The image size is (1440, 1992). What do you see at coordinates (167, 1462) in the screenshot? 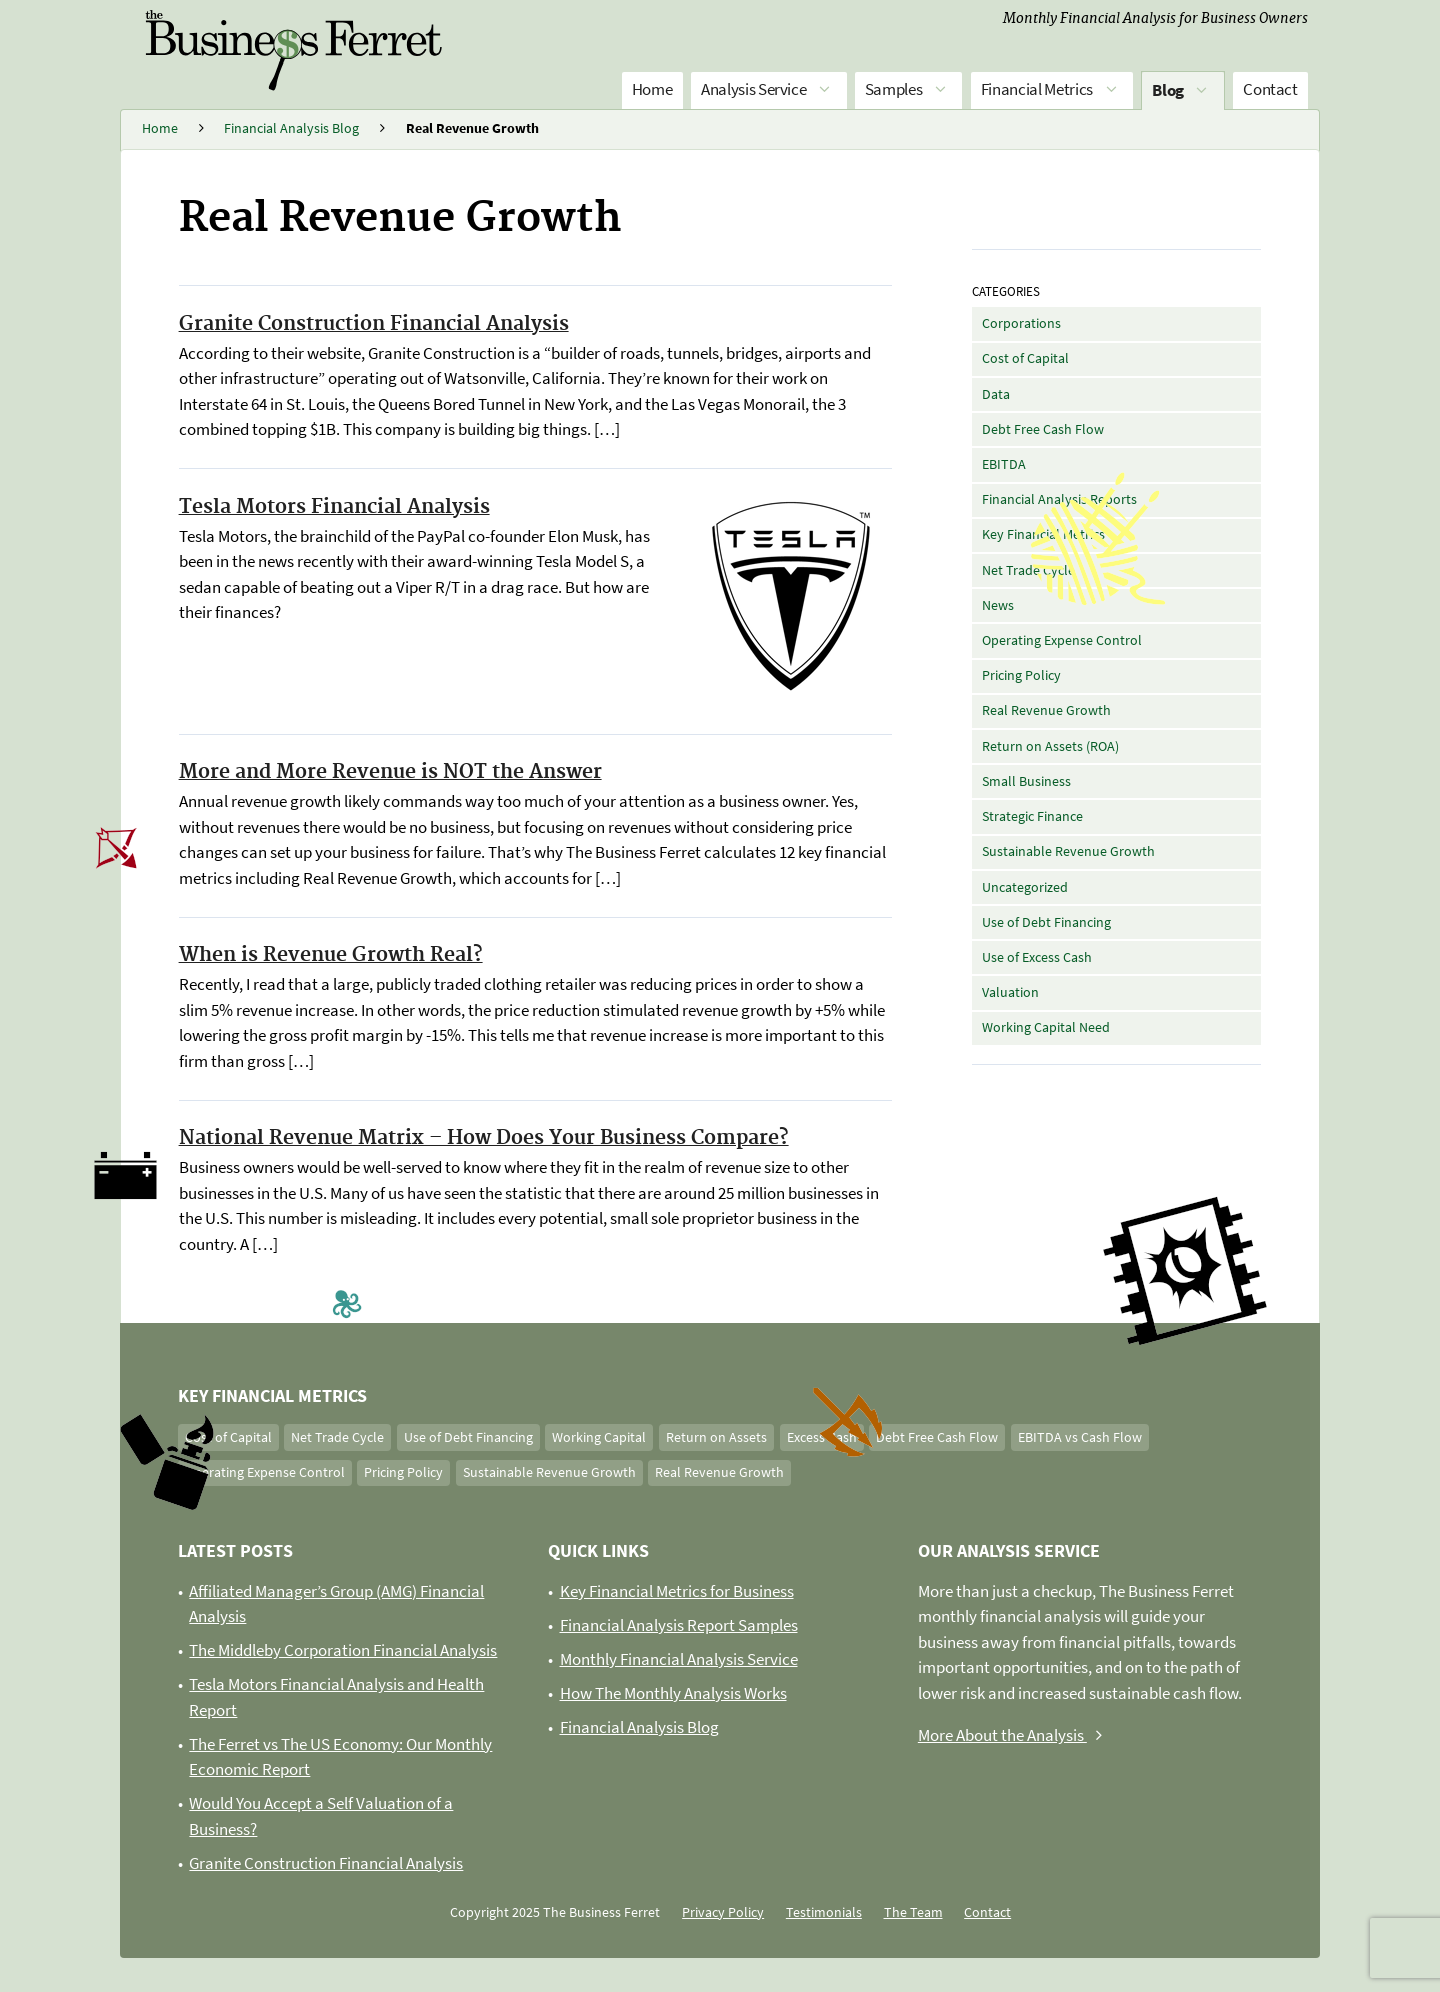
I see `ignite or activate a fire-related feature` at bounding box center [167, 1462].